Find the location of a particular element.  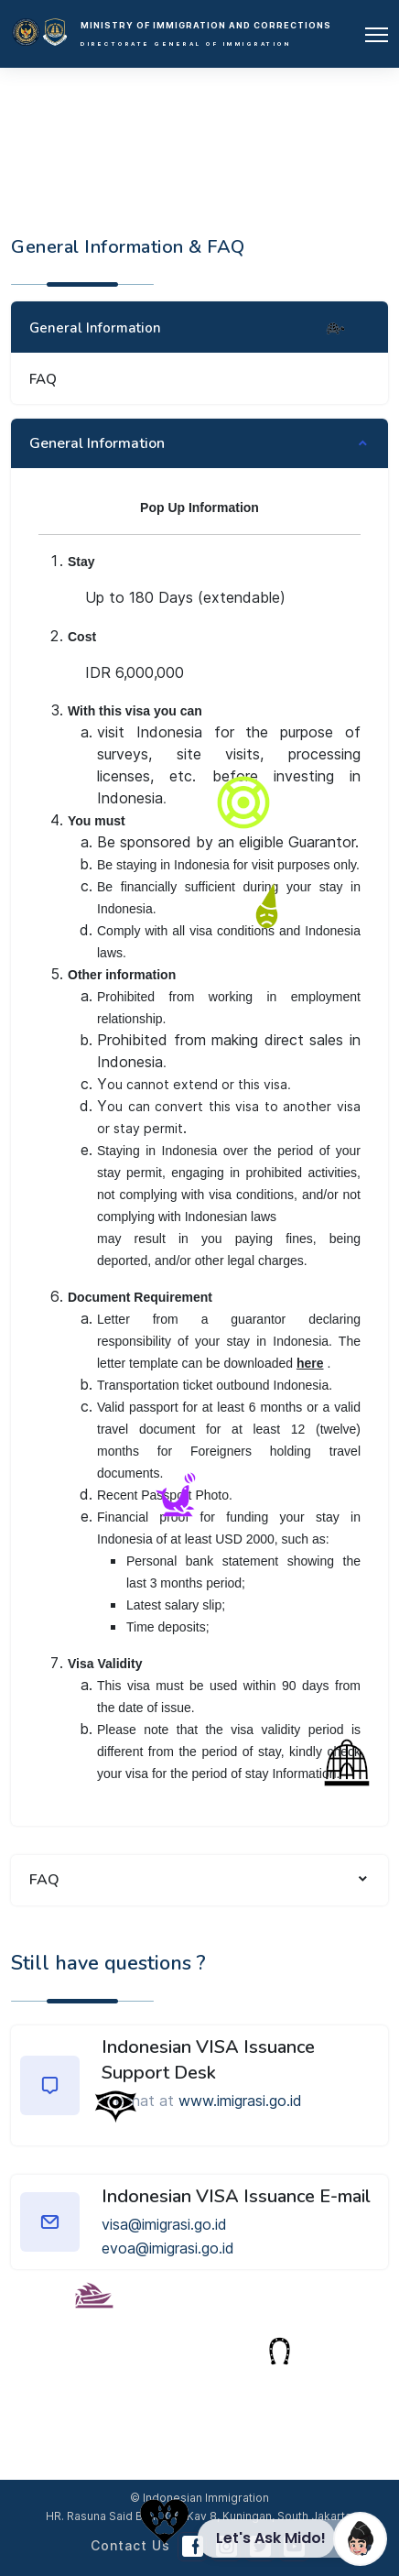

bird cage item or decoration in a game inventory is located at coordinates (347, 1763).